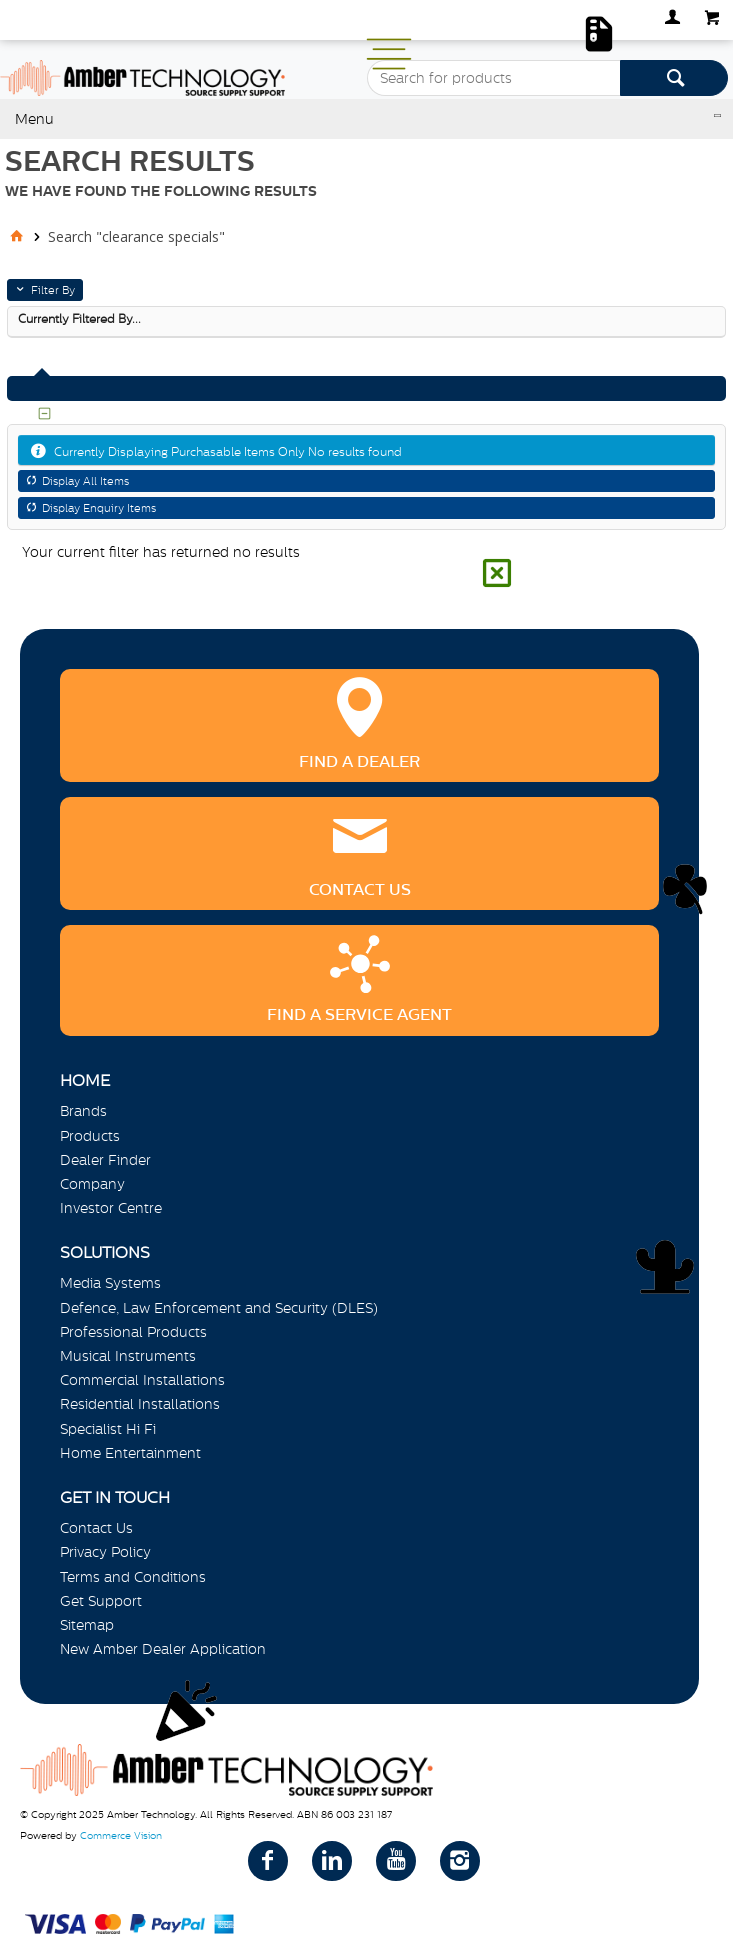  I want to click on close or dismiss a modal window, so click(497, 573).